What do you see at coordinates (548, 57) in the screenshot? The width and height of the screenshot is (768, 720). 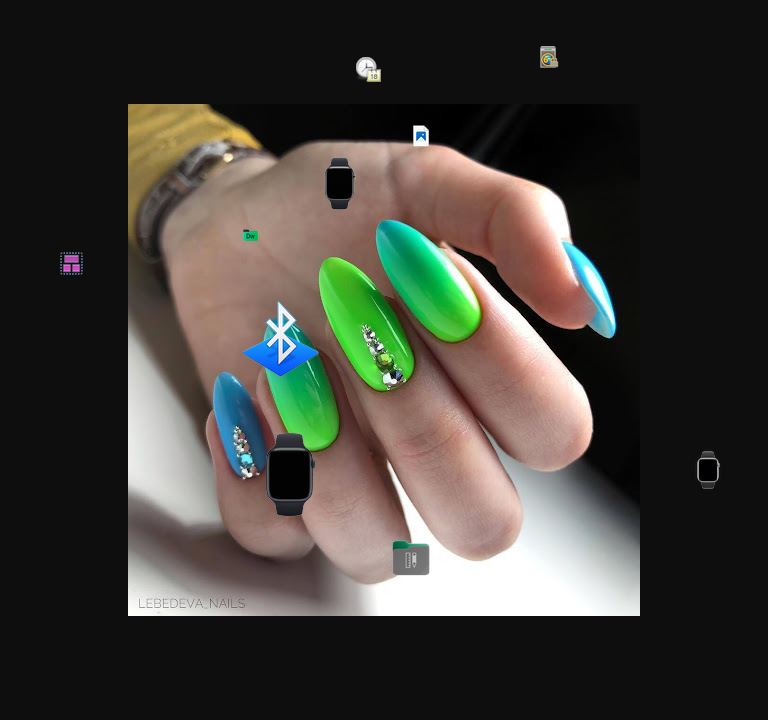 I see `locked RAID 6+ storage volume` at bounding box center [548, 57].